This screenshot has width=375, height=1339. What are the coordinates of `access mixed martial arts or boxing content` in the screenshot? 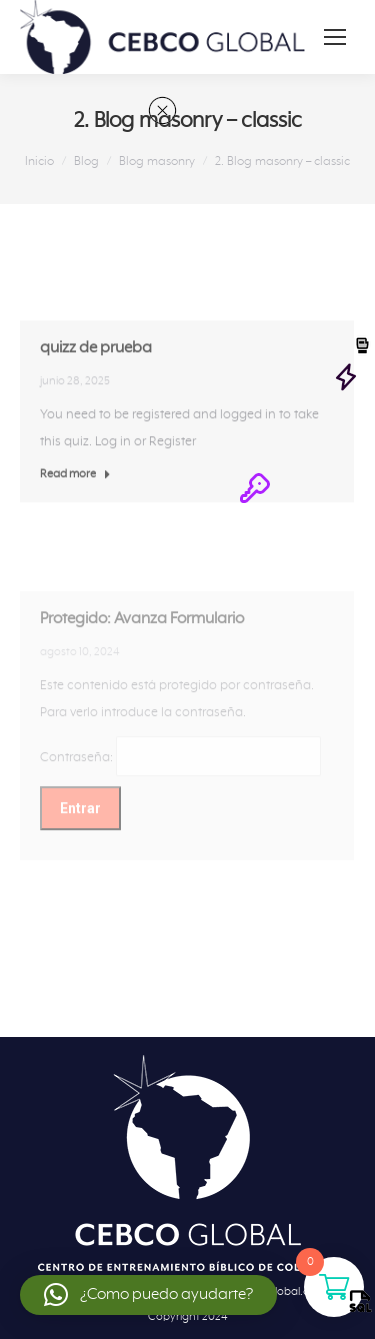 It's located at (362, 345).